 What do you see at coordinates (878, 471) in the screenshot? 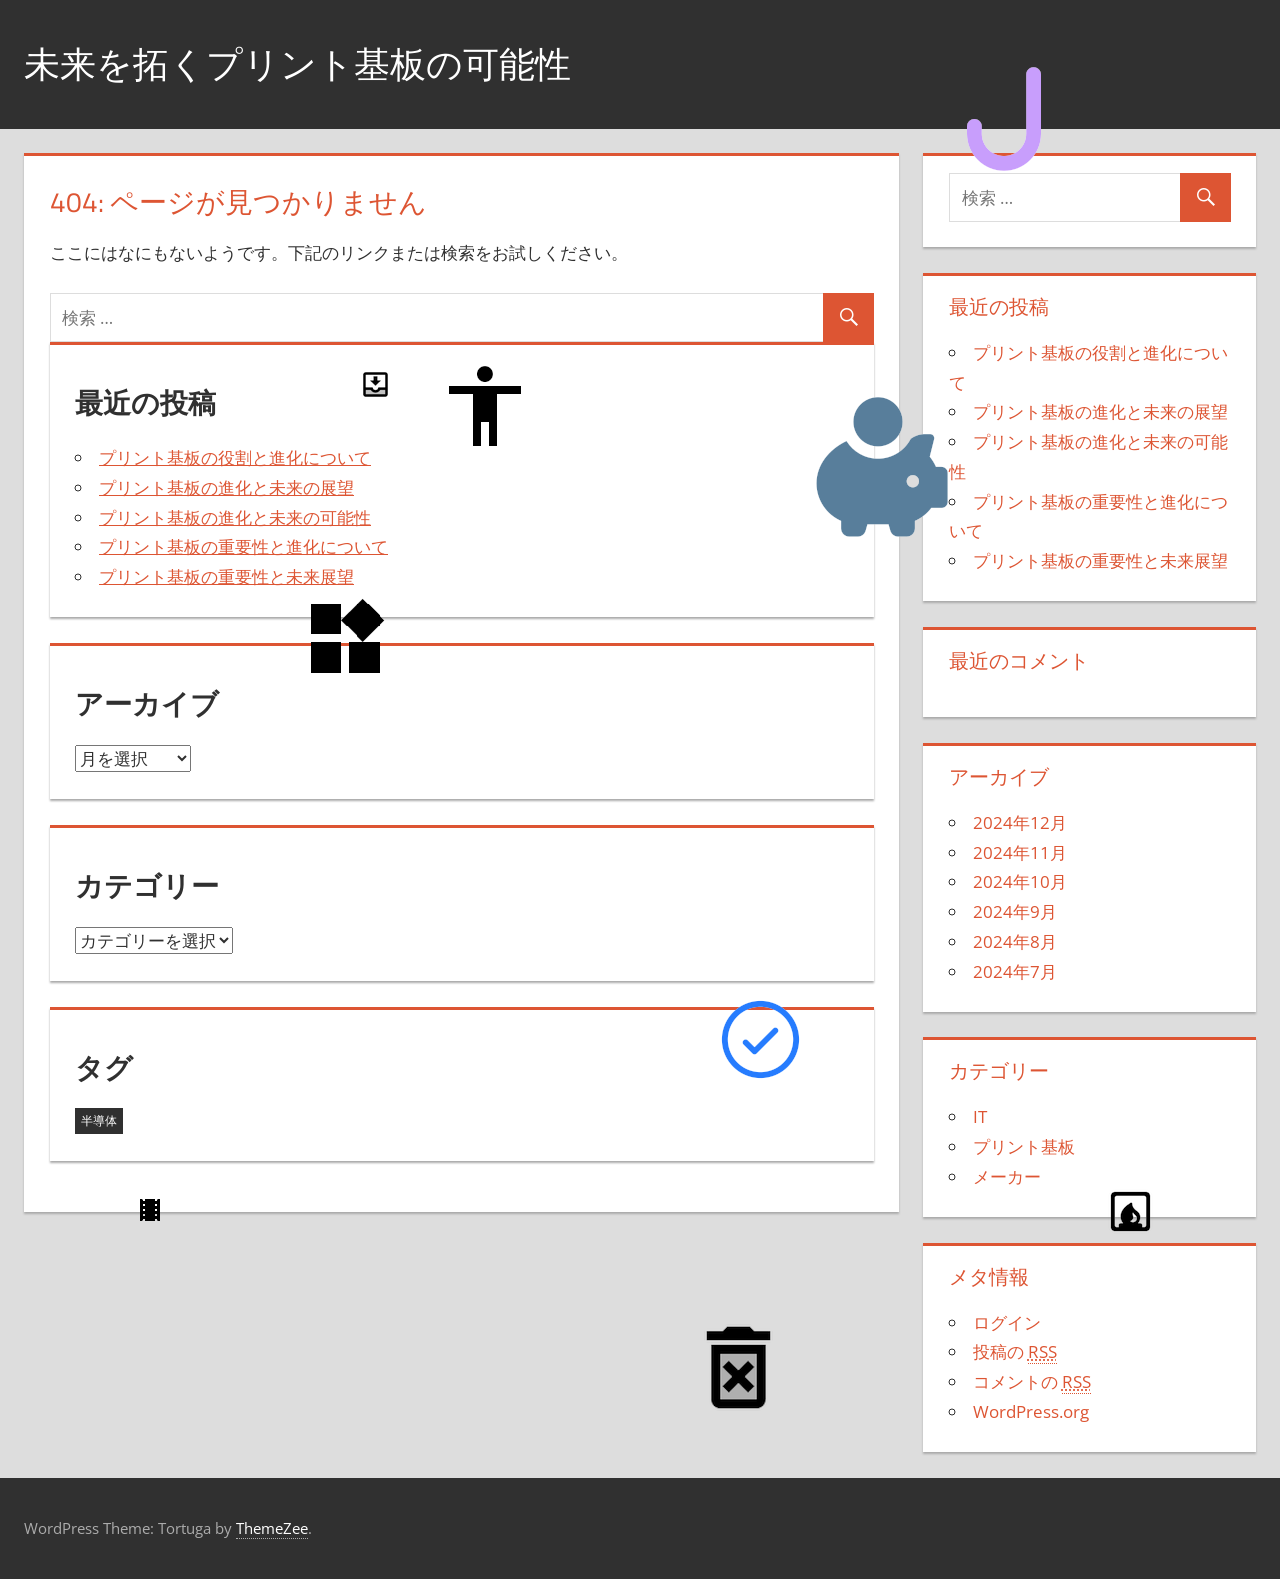
I see `access savings or budget features` at bounding box center [878, 471].